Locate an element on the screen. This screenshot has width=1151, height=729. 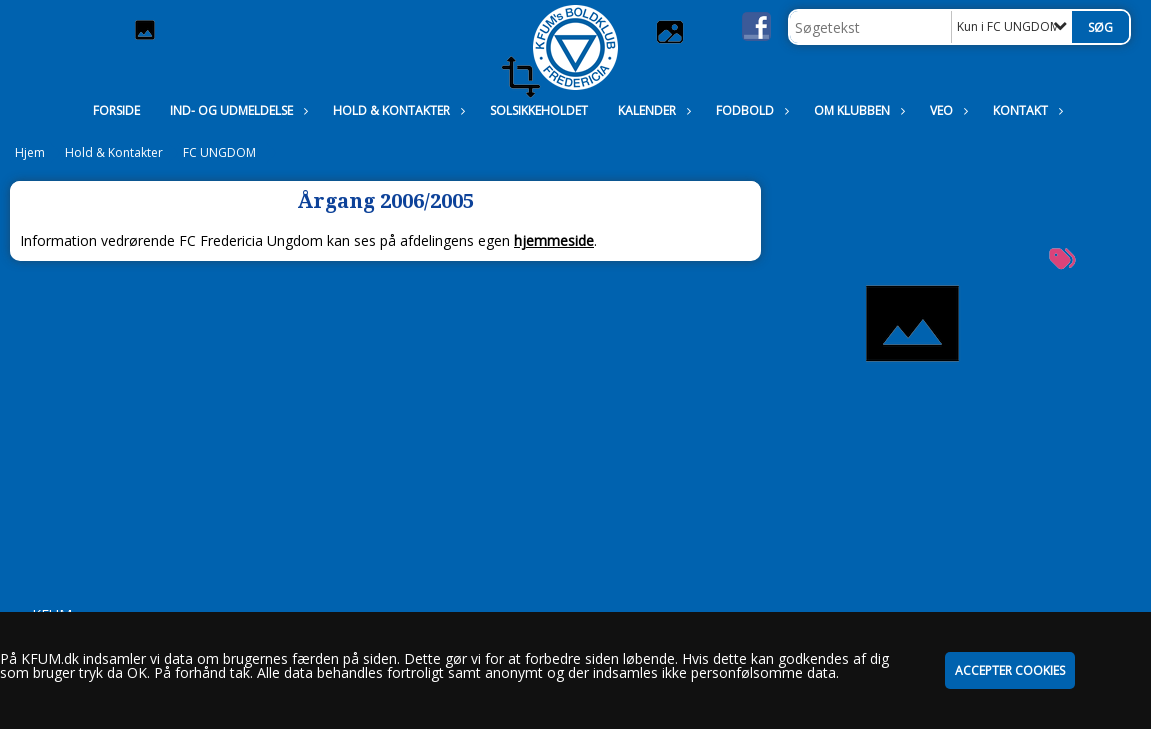
view image or photo is located at coordinates (670, 32).